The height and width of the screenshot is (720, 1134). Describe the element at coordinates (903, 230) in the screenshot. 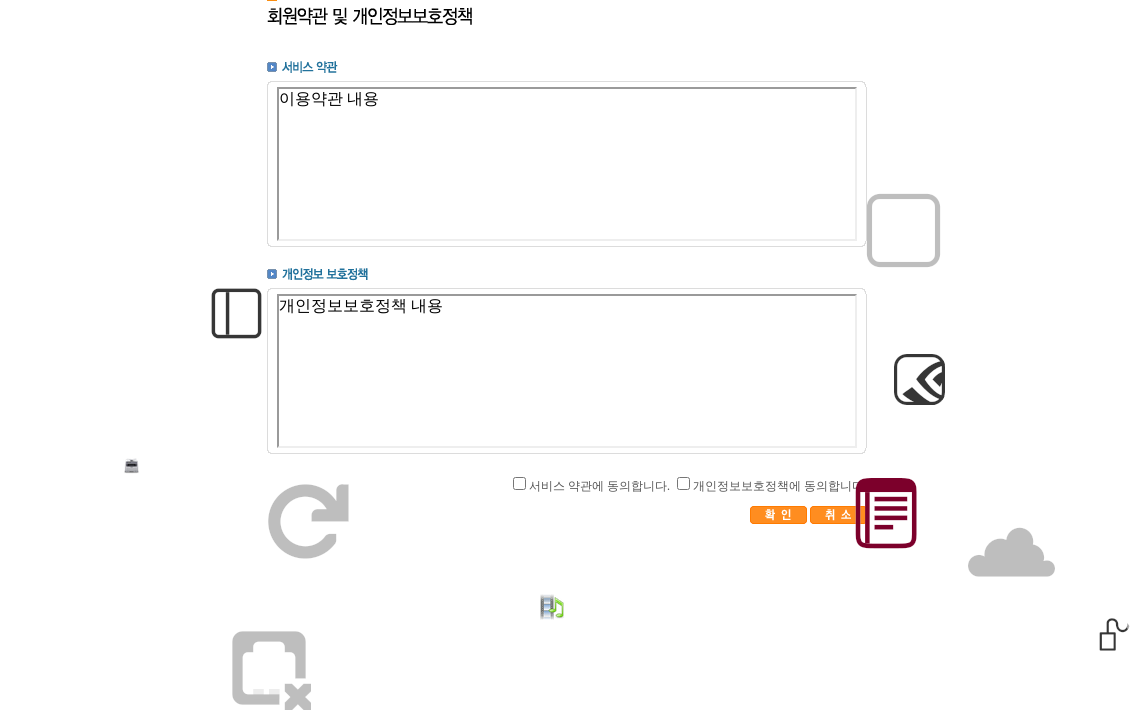

I see `unchecked checkbox state` at that location.